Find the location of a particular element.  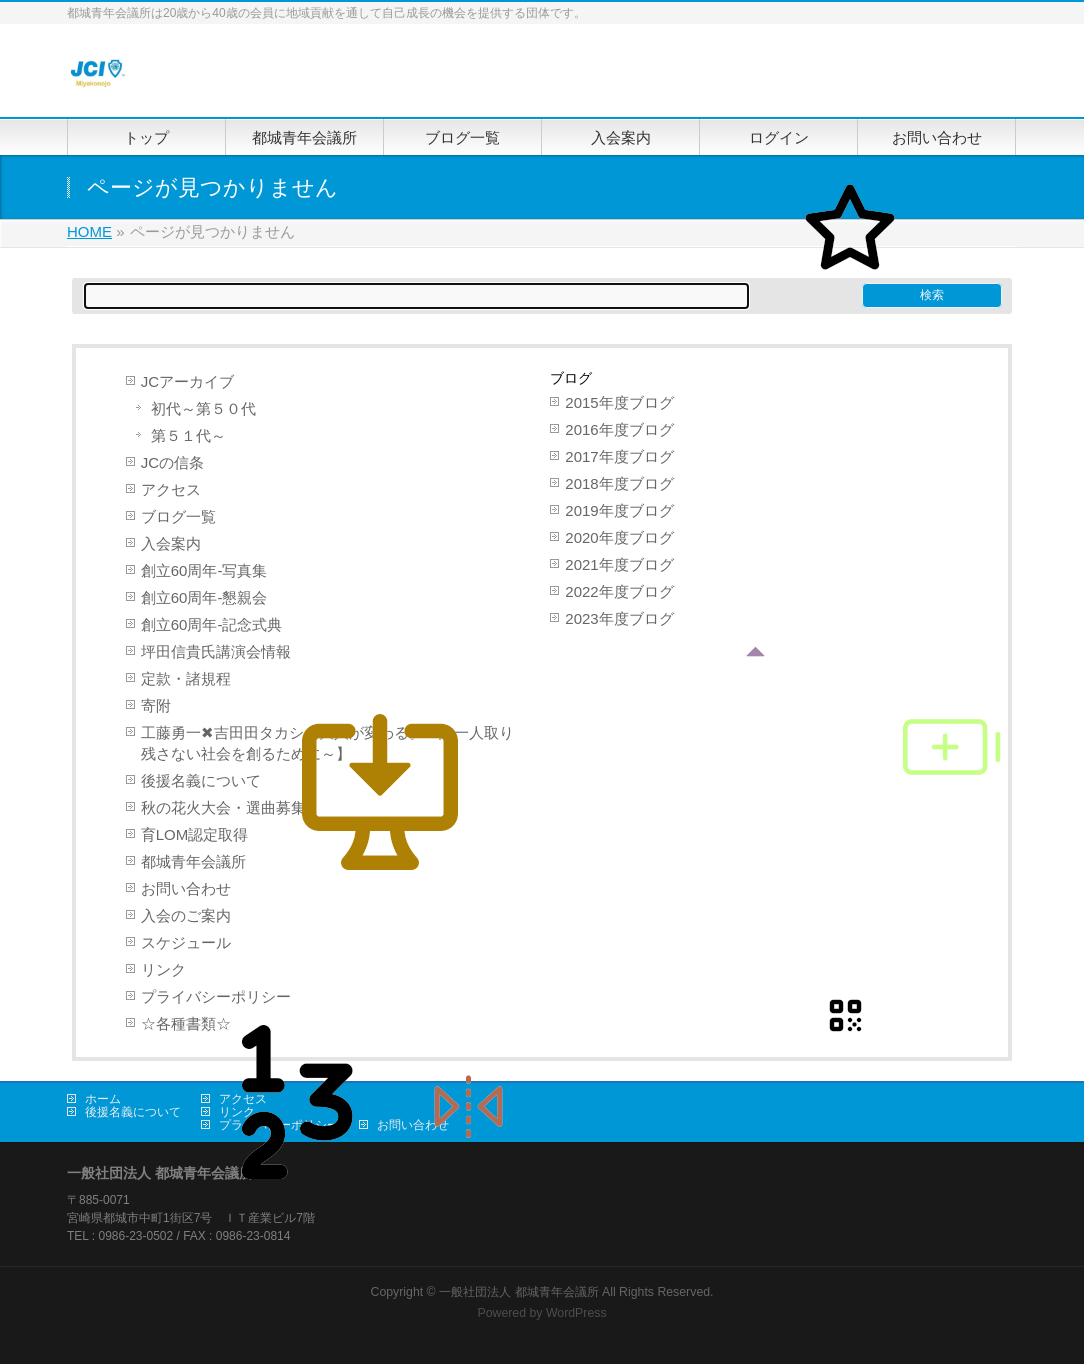

scan or generate a QR code is located at coordinates (845, 1015).